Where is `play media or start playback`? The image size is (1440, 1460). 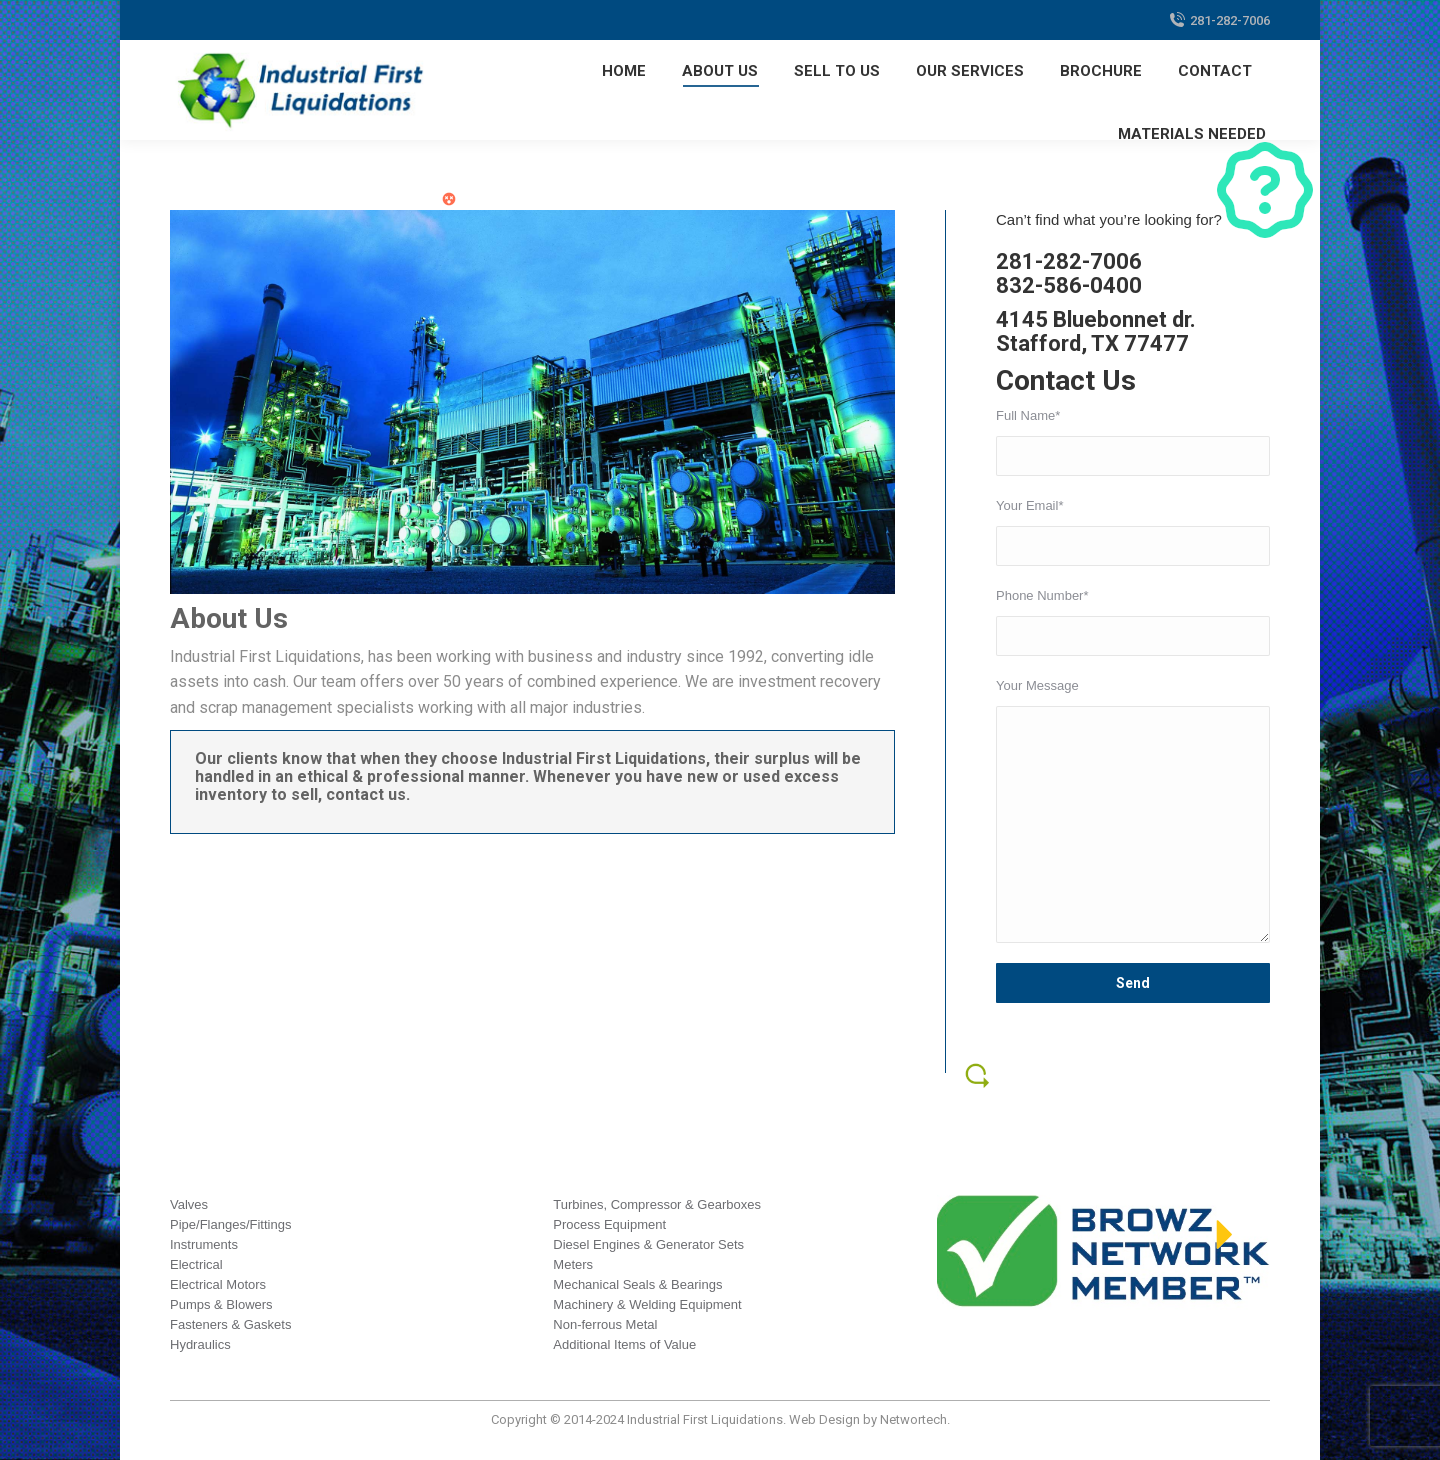 play media or start playback is located at coordinates (1224, 1234).